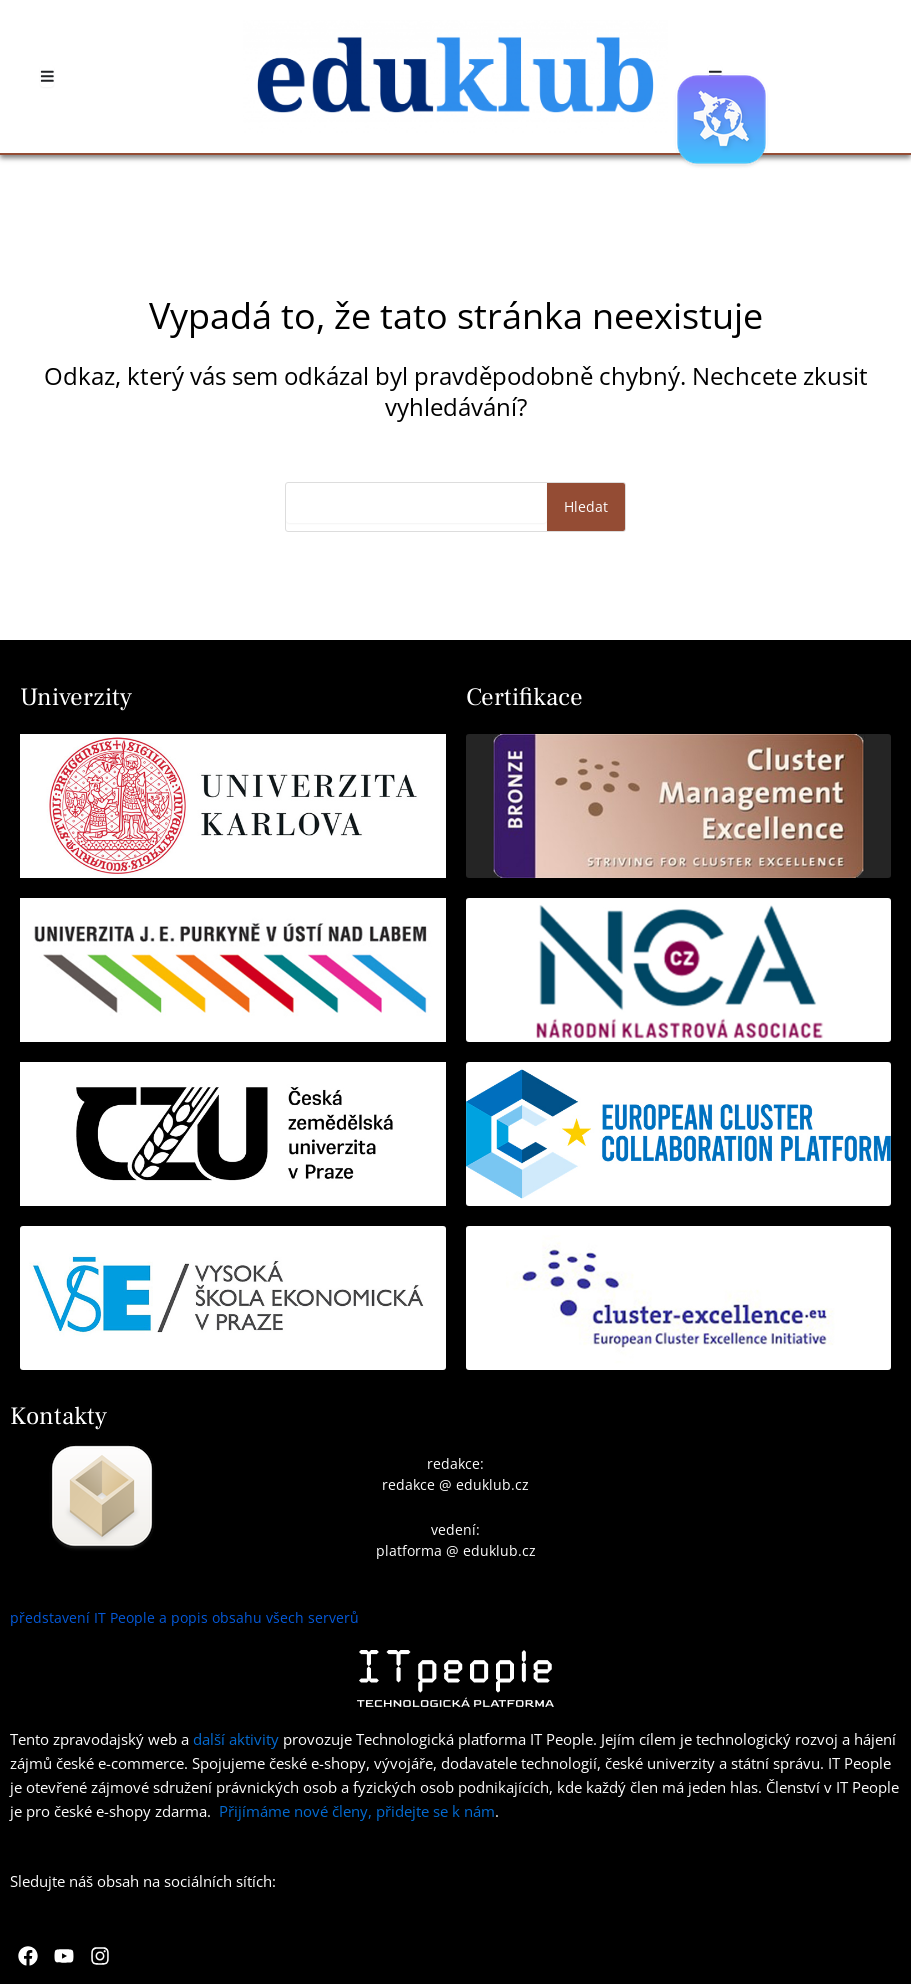 This screenshot has width=911, height=1984. I want to click on launch konqueror web browser, so click(721, 119).